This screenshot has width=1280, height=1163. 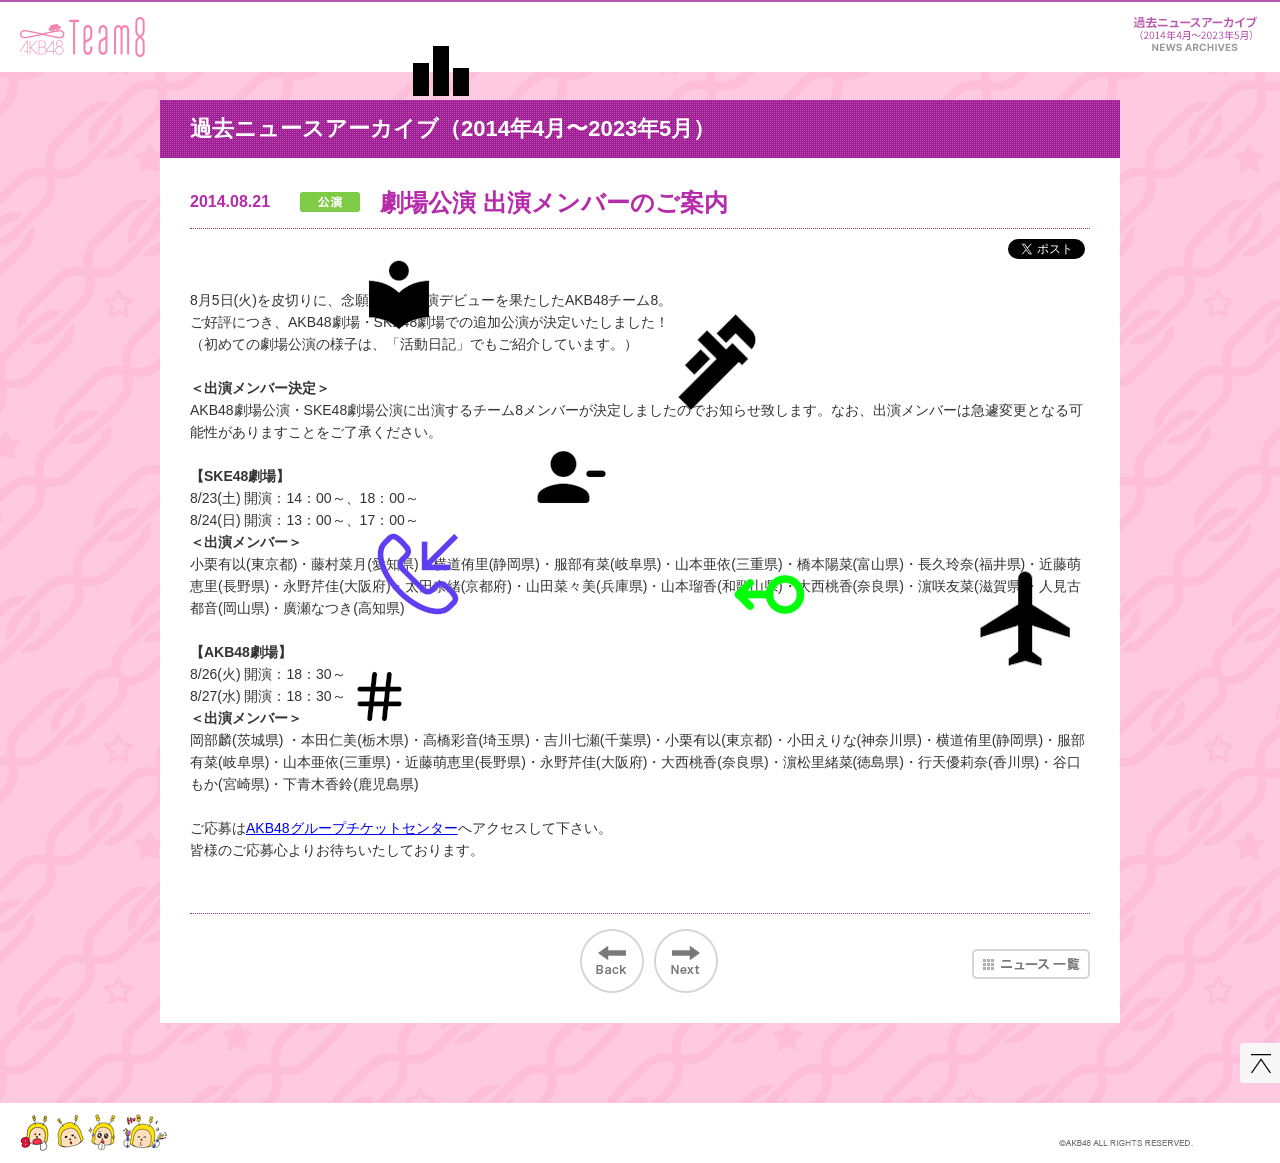 What do you see at coordinates (379, 696) in the screenshot?
I see `add or search for hashtags` at bounding box center [379, 696].